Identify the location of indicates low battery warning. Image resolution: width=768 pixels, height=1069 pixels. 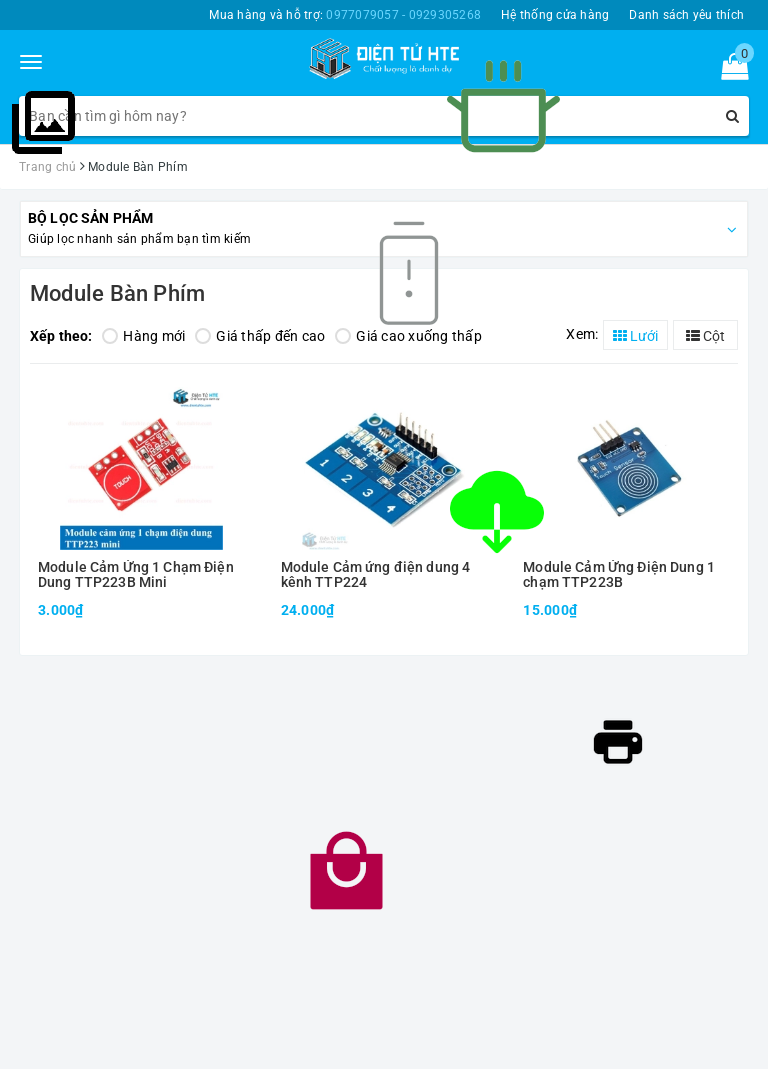
(409, 275).